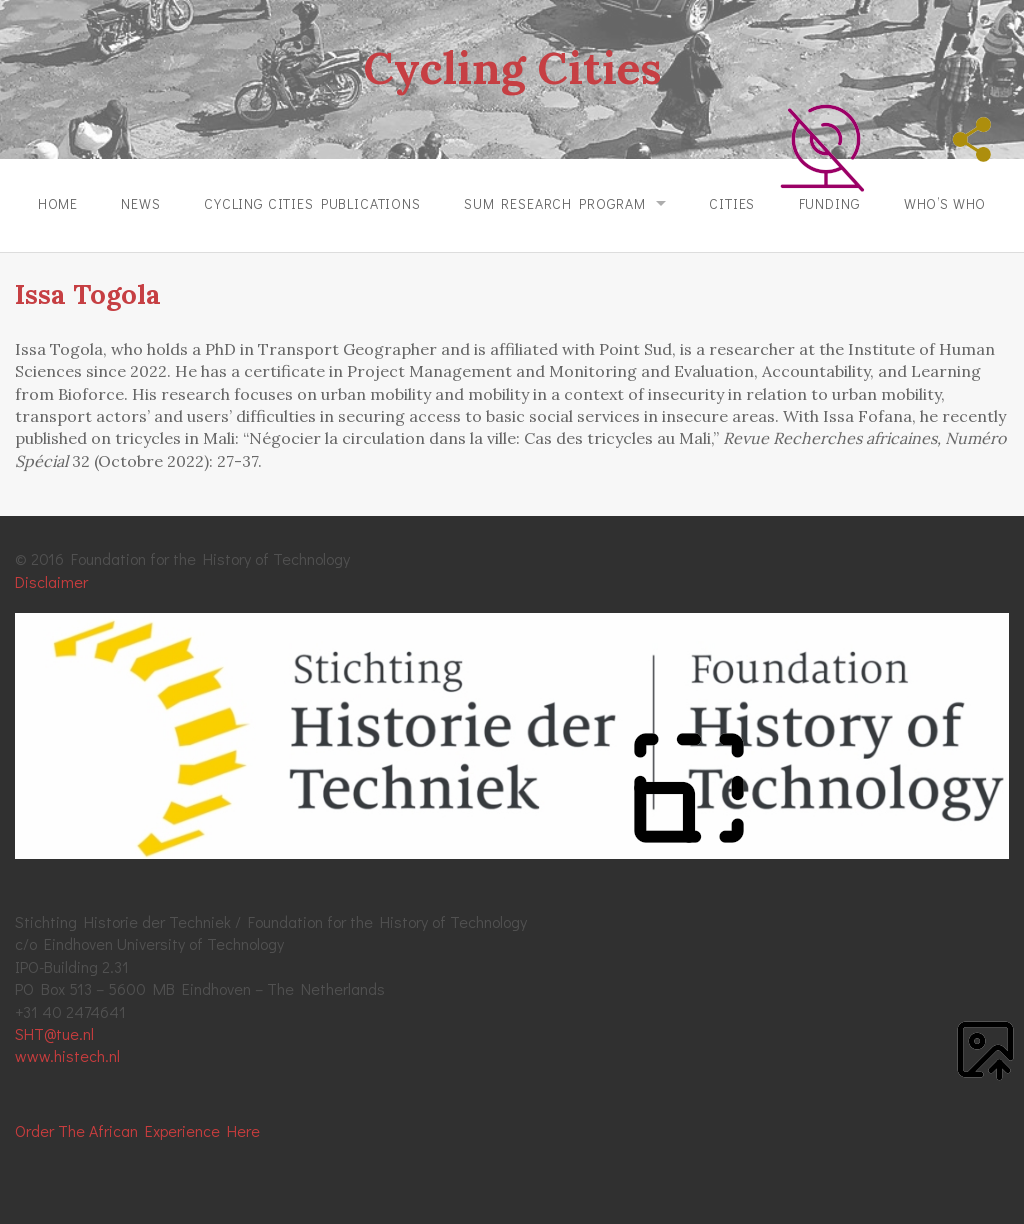 Image resolution: width=1024 pixels, height=1224 pixels. Describe the element at coordinates (689, 788) in the screenshot. I see `resize an element or window` at that location.